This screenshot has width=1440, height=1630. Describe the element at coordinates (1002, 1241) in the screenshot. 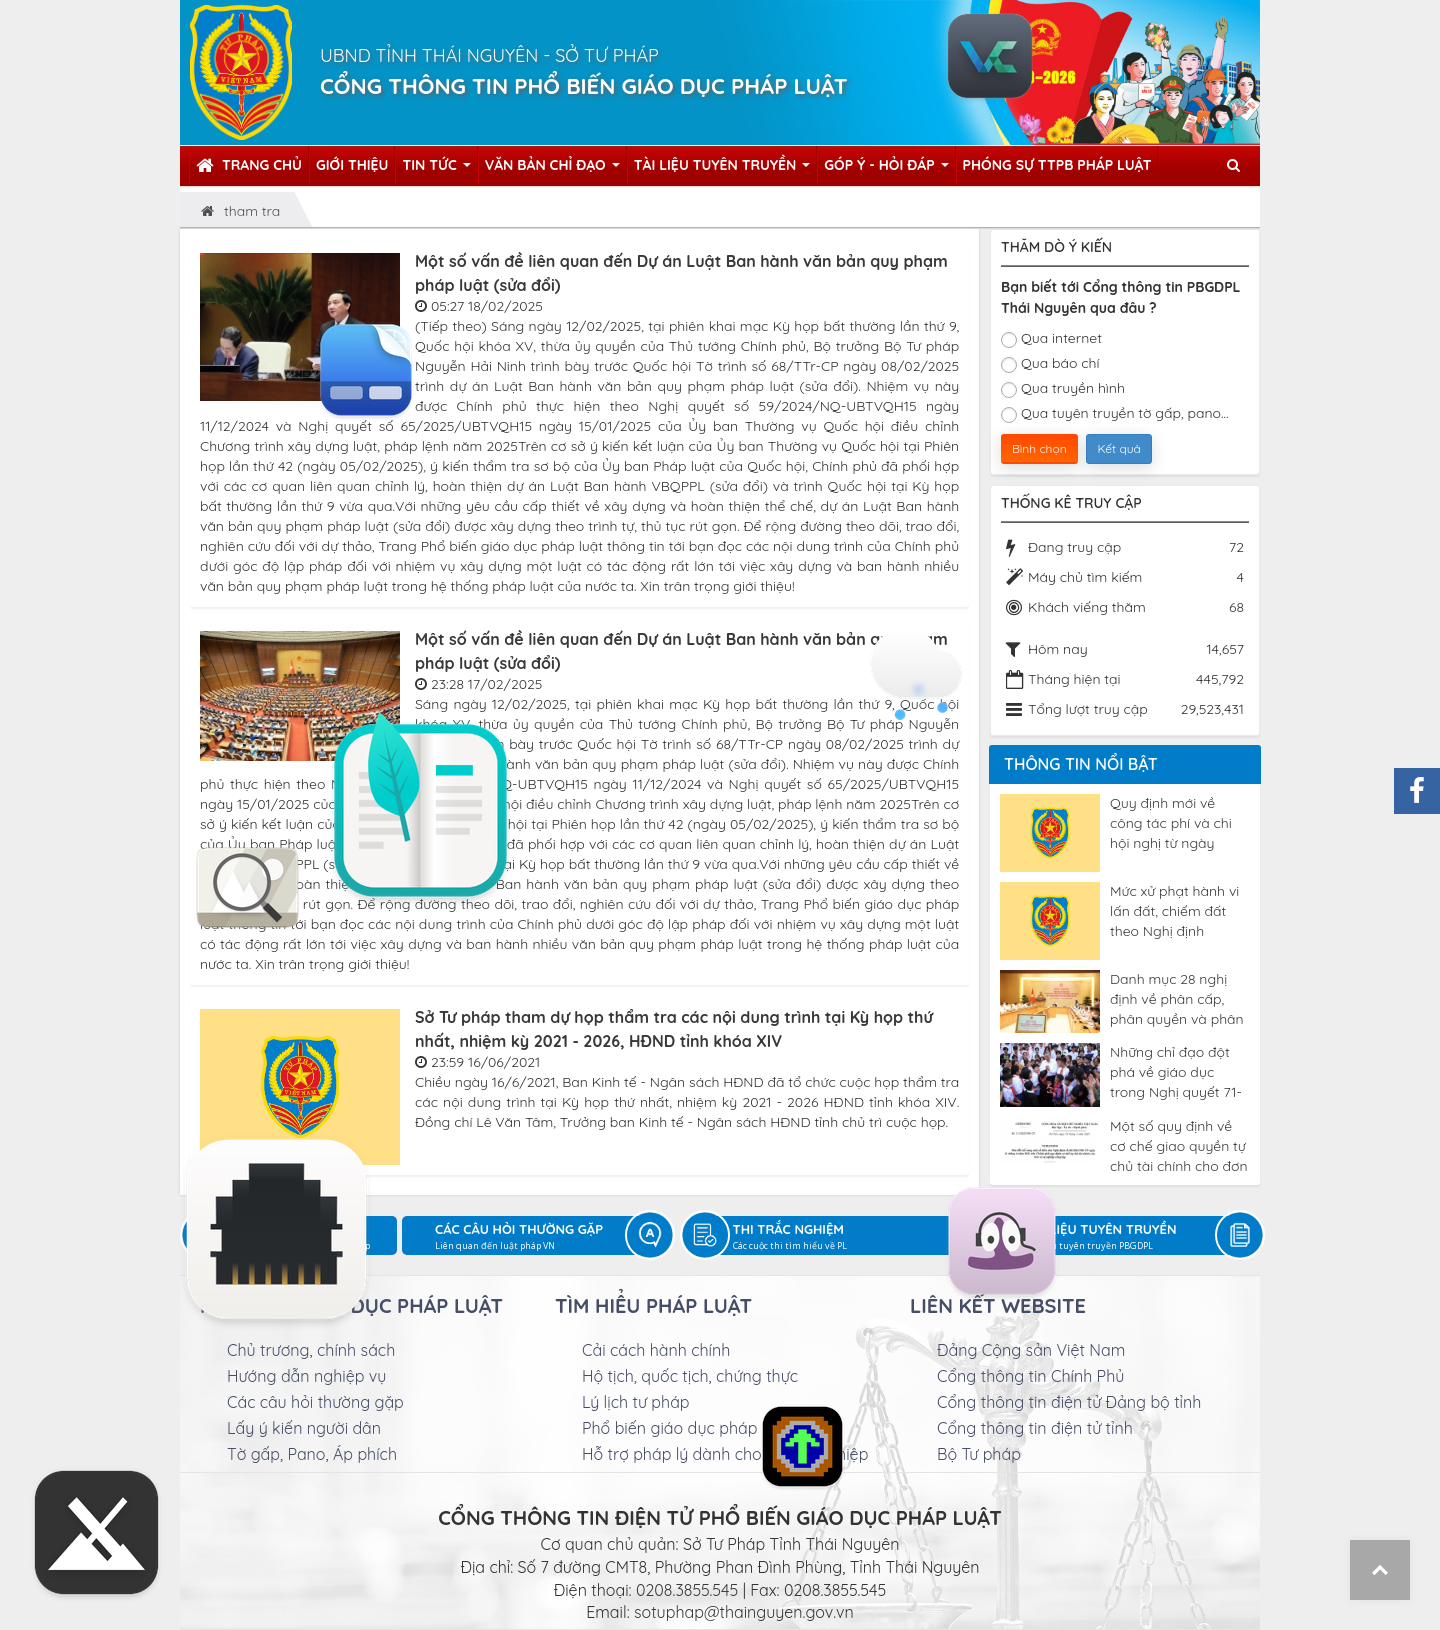

I see `open gpodder podcast manager` at that location.